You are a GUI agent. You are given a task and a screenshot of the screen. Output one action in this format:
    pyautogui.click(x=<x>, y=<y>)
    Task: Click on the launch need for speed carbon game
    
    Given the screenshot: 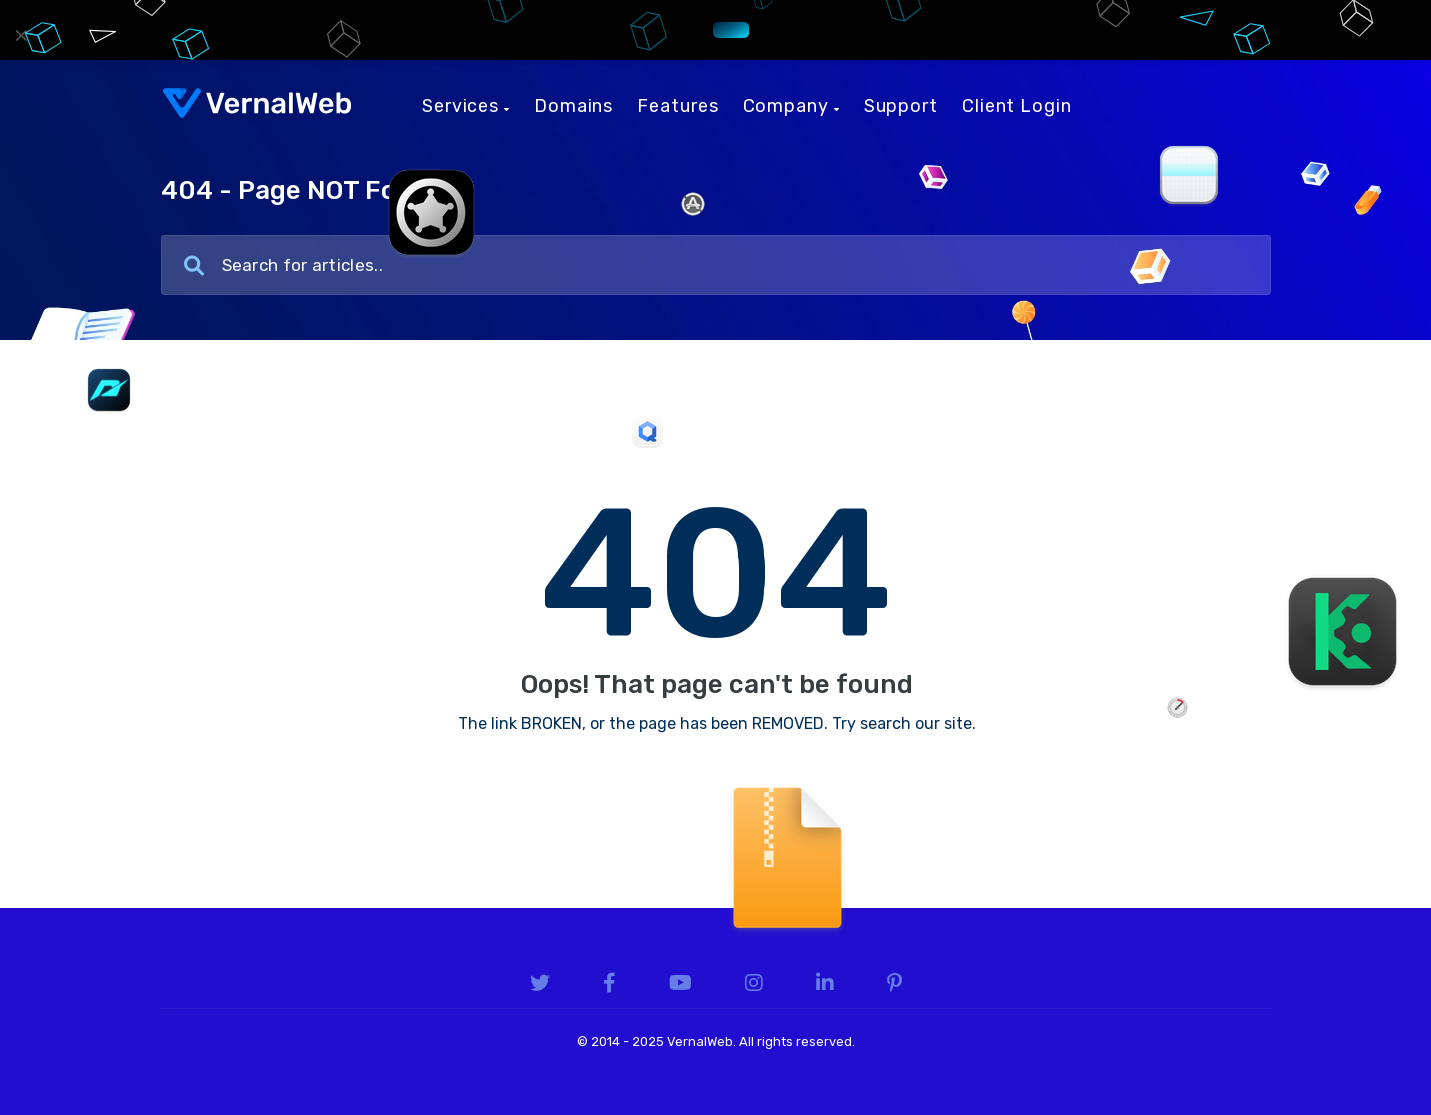 What is the action you would take?
    pyautogui.click(x=109, y=390)
    